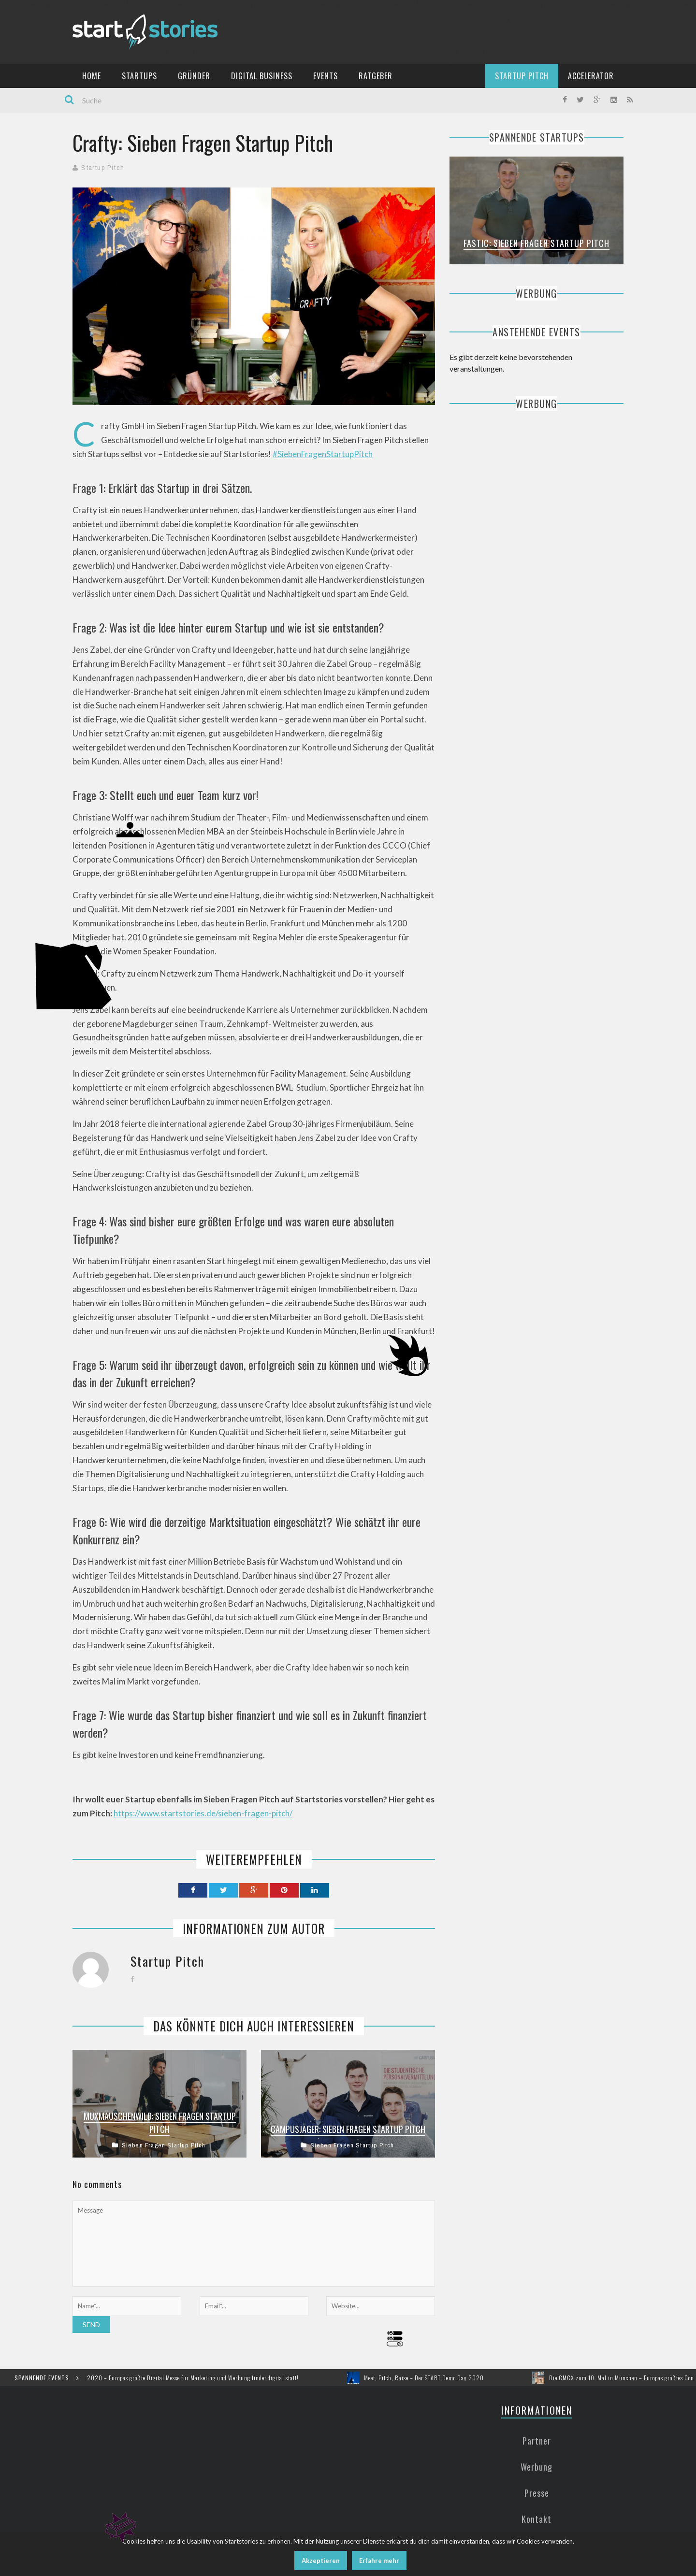  What do you see at coordinates (130, 830) in the screenshot?
I see `indicates a desert or Egyptian-themed level` at bounding box center [130, 830].